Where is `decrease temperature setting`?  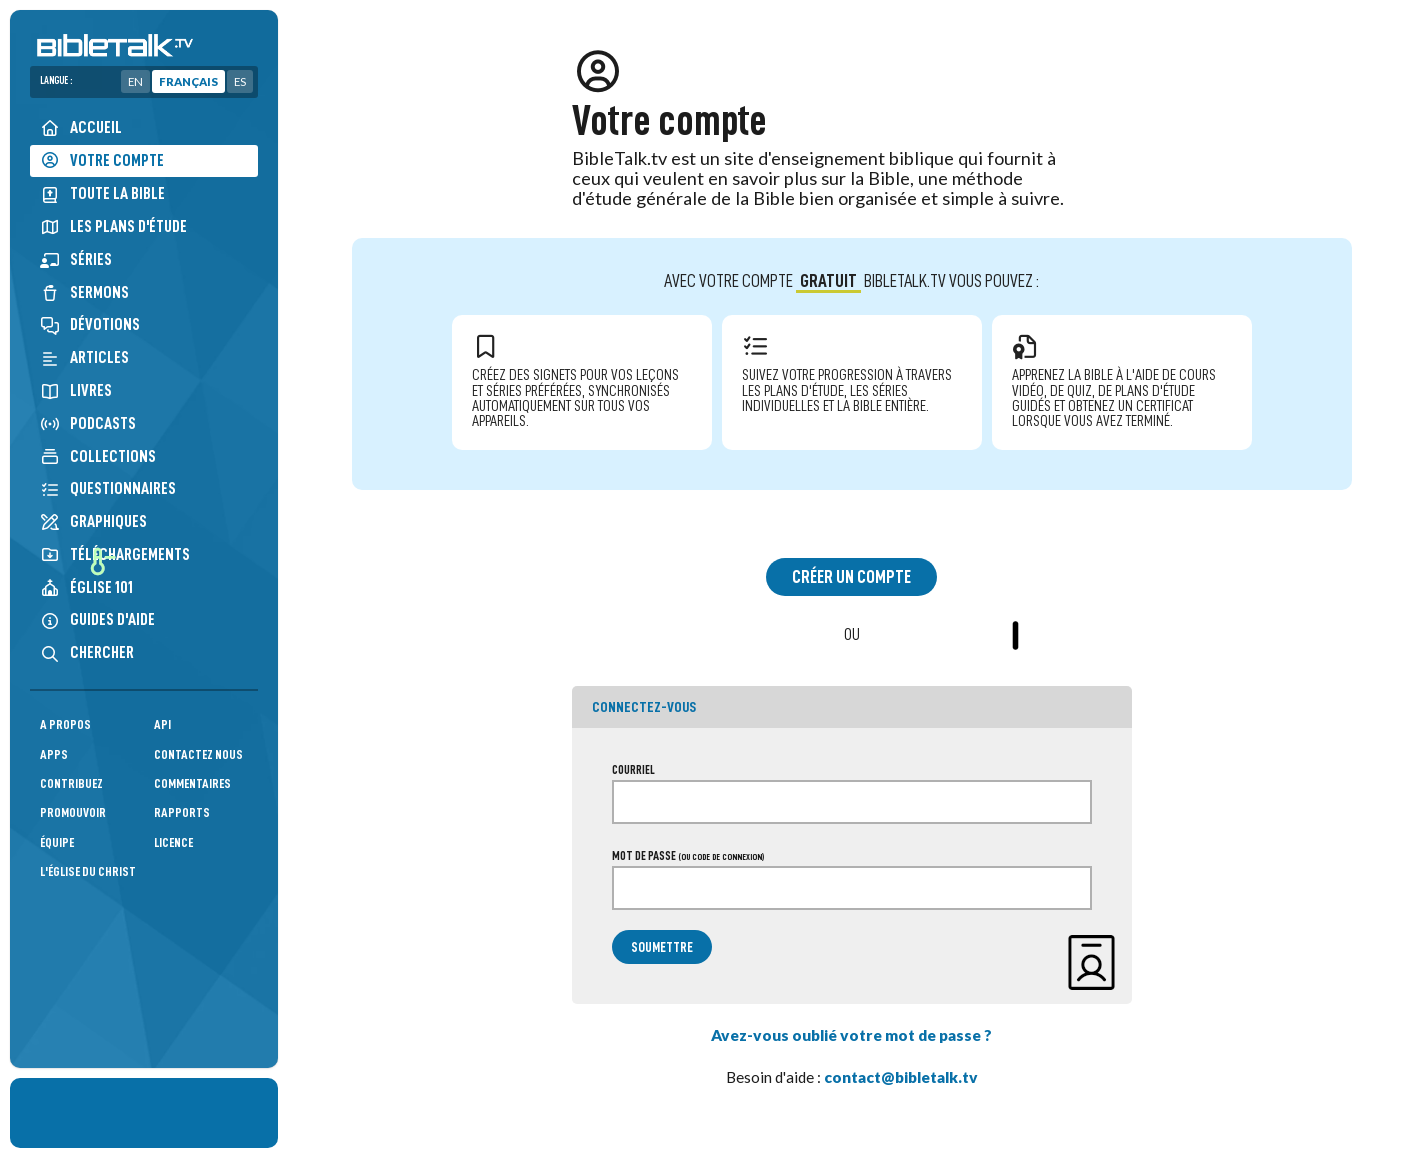
decrease temperature setting is located at coordinates (100, 561).